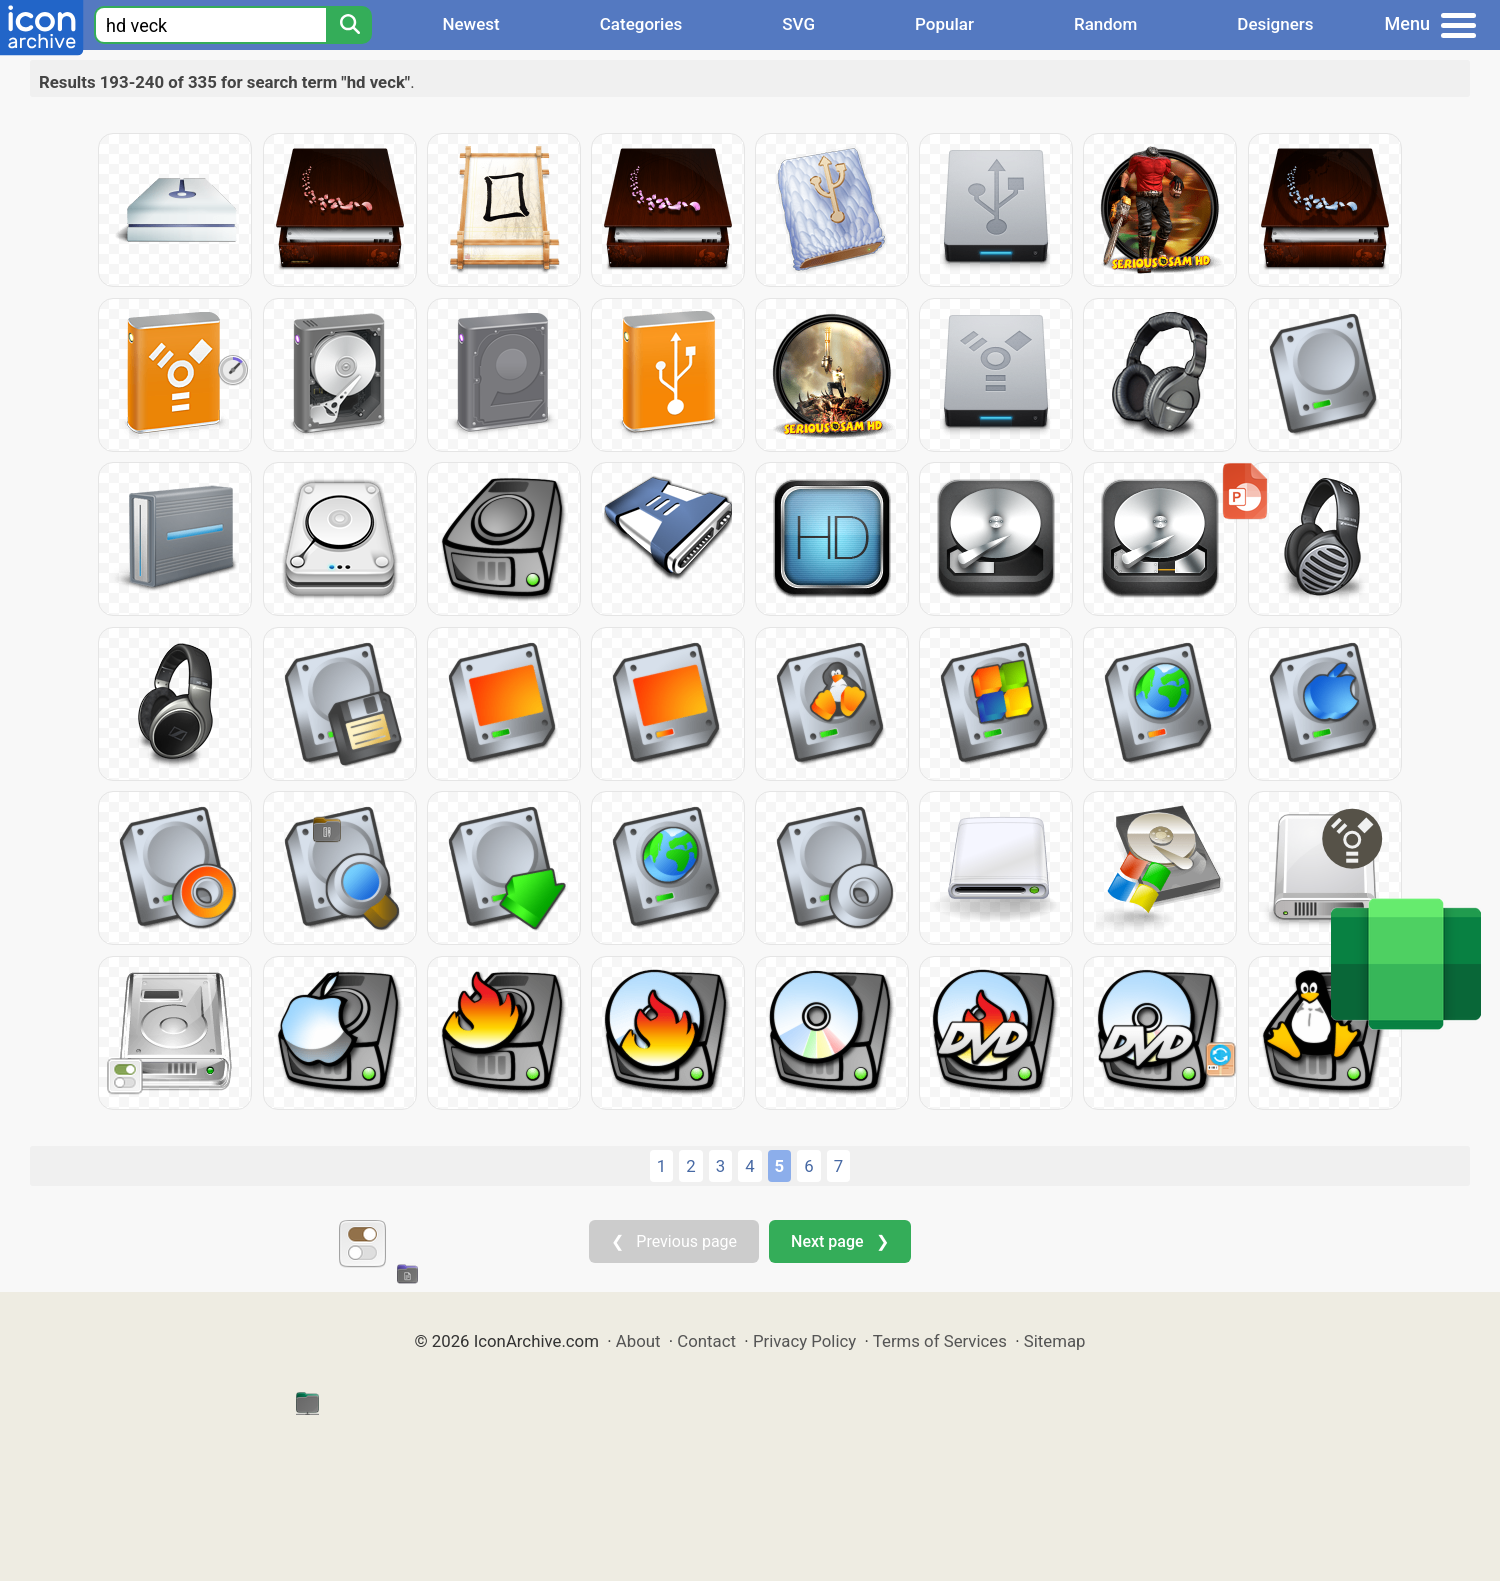 The width and height of the screenshot is (1500, 1581). What do you see at coordinates (233, 370) in the screenshot?
I see `open sysprof system profiler` at bounding box center [233, 370].